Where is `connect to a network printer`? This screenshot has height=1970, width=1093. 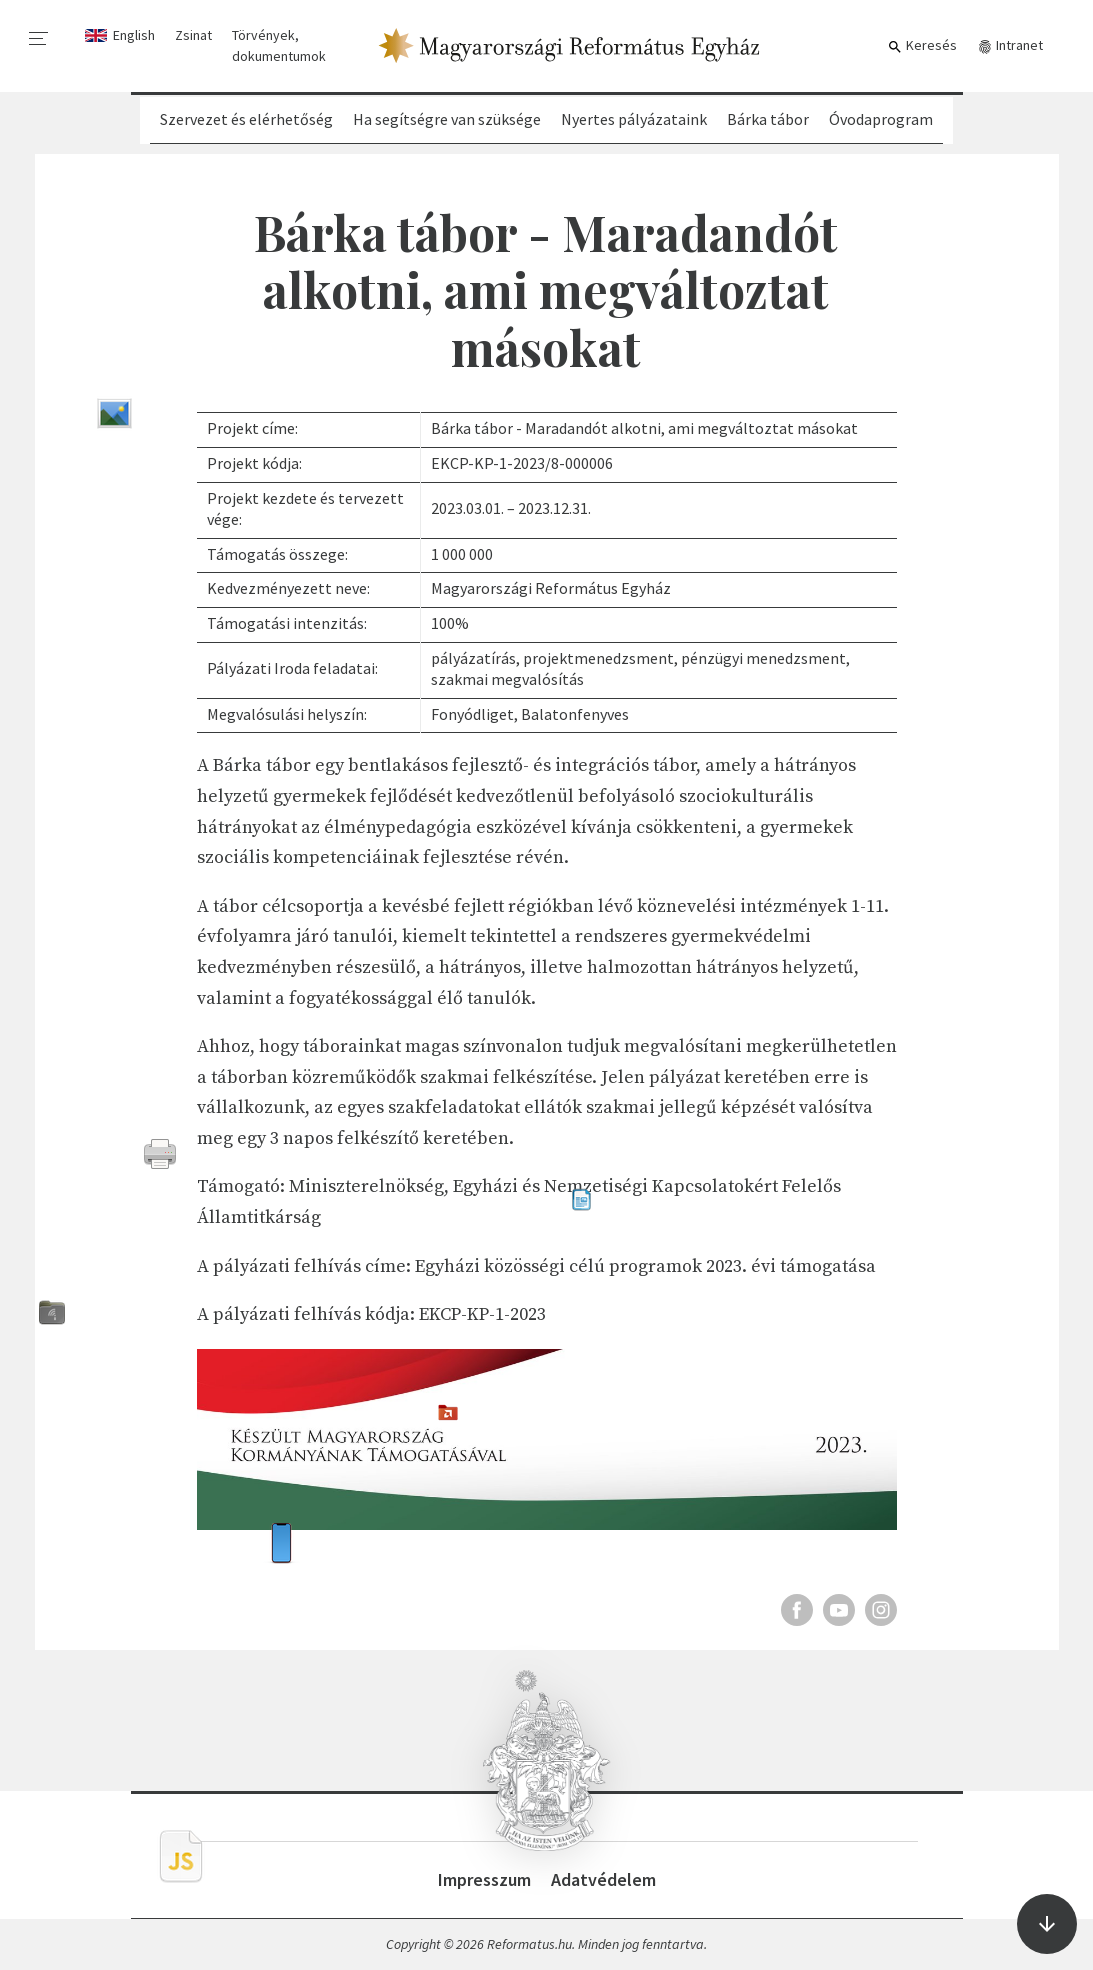
connect to a network printer is located at coordinates (160, 1154).